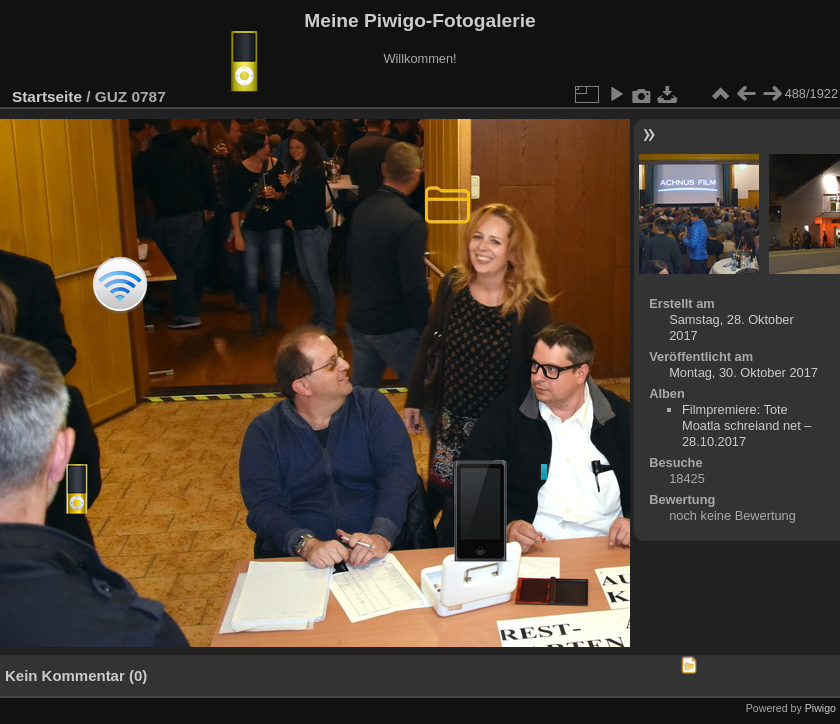  Describe the element at coordinates (76, 489) in the screenshot. I see `iPod nano device connected` at that location.